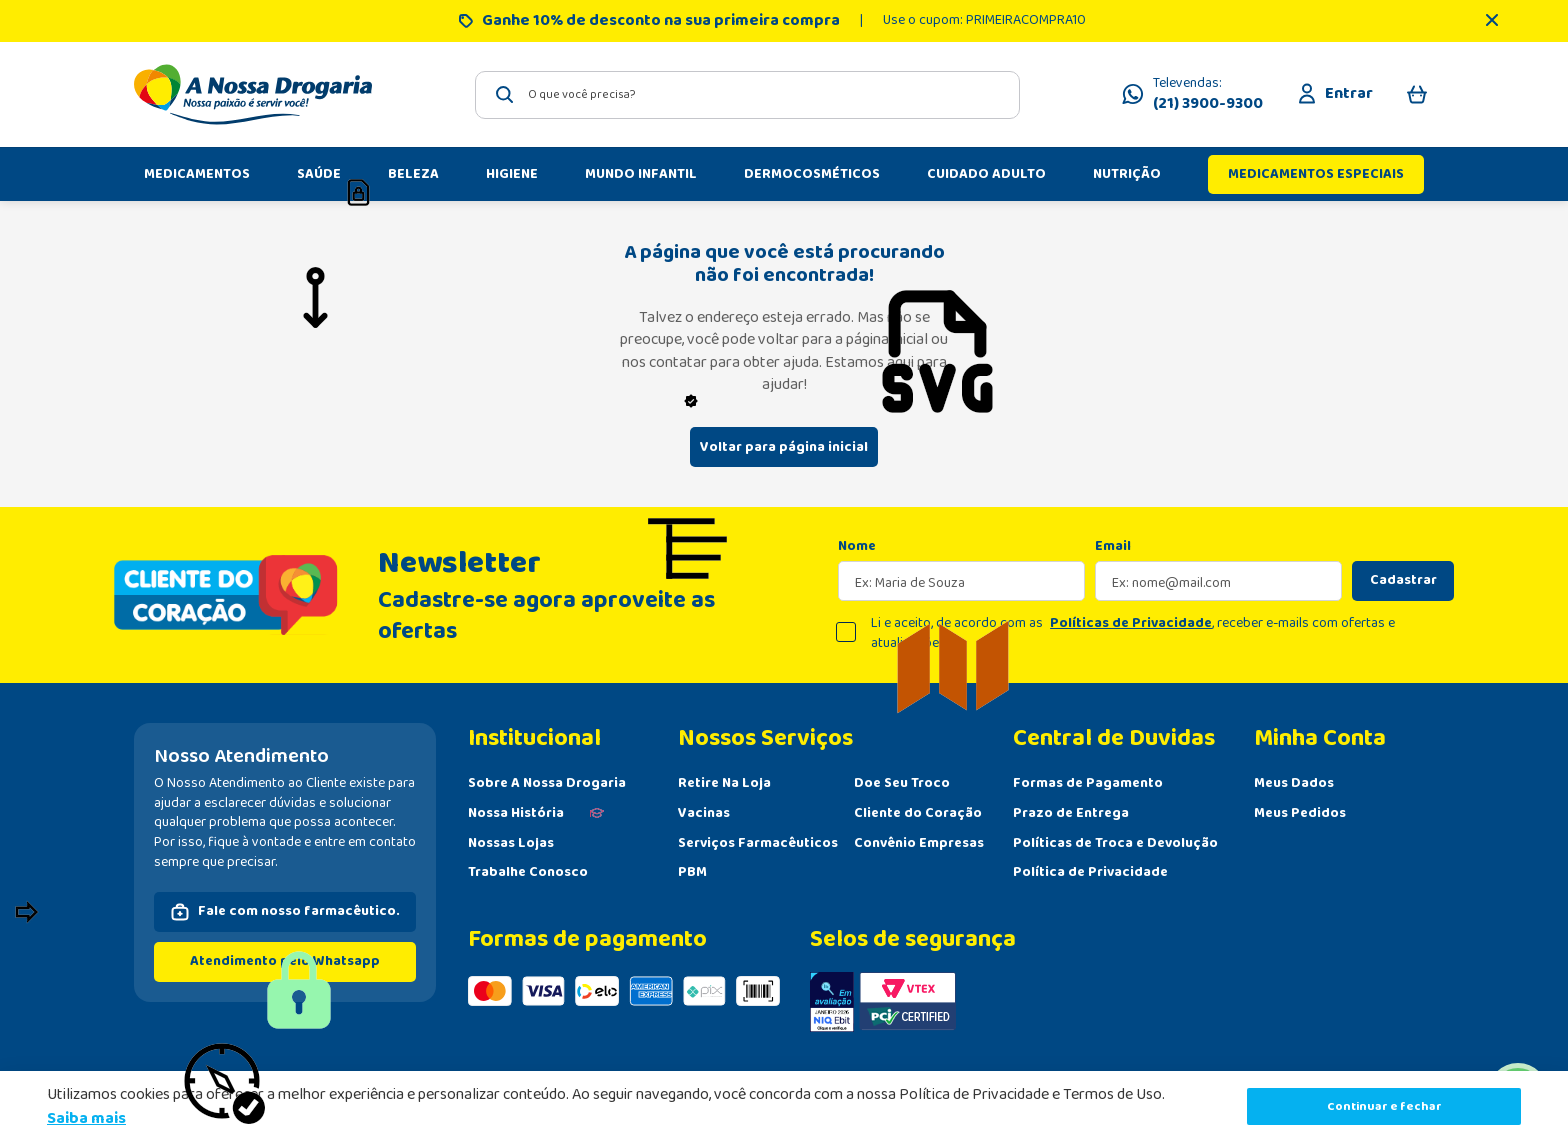  What do you see at coordinates (690, 548) in the screenshot?
I see `view file explorer tree structure` at bounding box center [690, 548].